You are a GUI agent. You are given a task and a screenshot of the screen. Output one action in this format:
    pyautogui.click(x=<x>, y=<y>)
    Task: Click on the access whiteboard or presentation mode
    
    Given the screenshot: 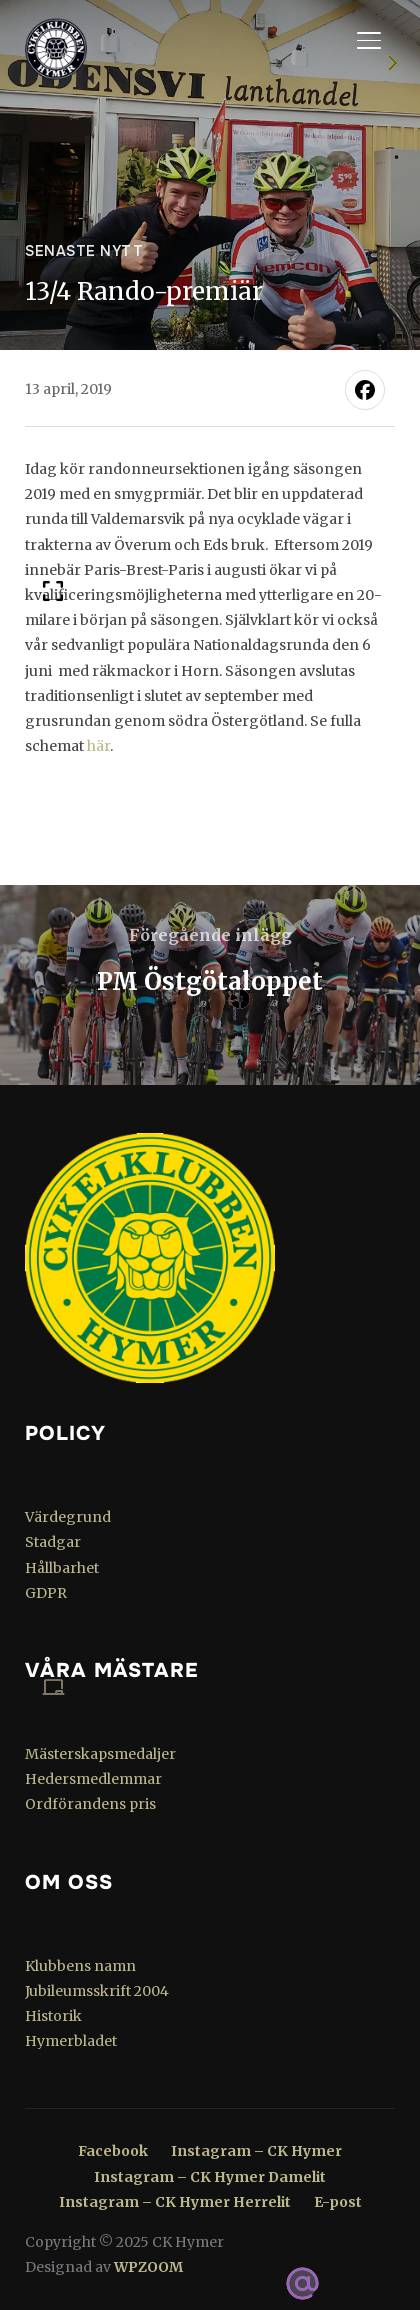 What is the action you would take?
    pyautogui.click(x=53, y=1687)
    